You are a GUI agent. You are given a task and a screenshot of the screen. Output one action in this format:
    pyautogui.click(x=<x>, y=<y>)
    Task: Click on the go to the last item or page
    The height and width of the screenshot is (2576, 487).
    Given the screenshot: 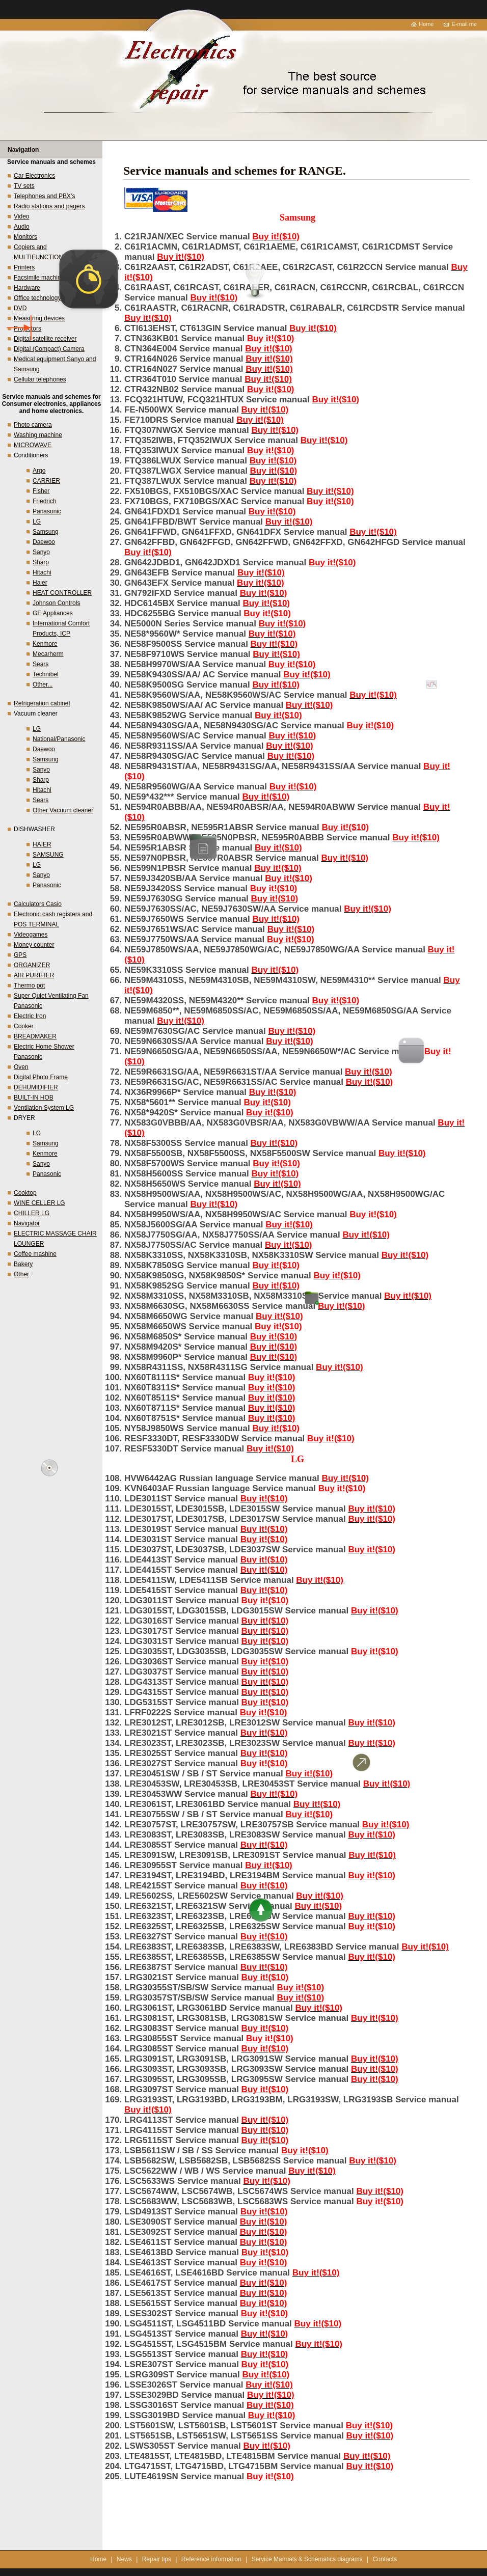 What is the action you would take?
    pyautogui.click(x=19, y=327)
    